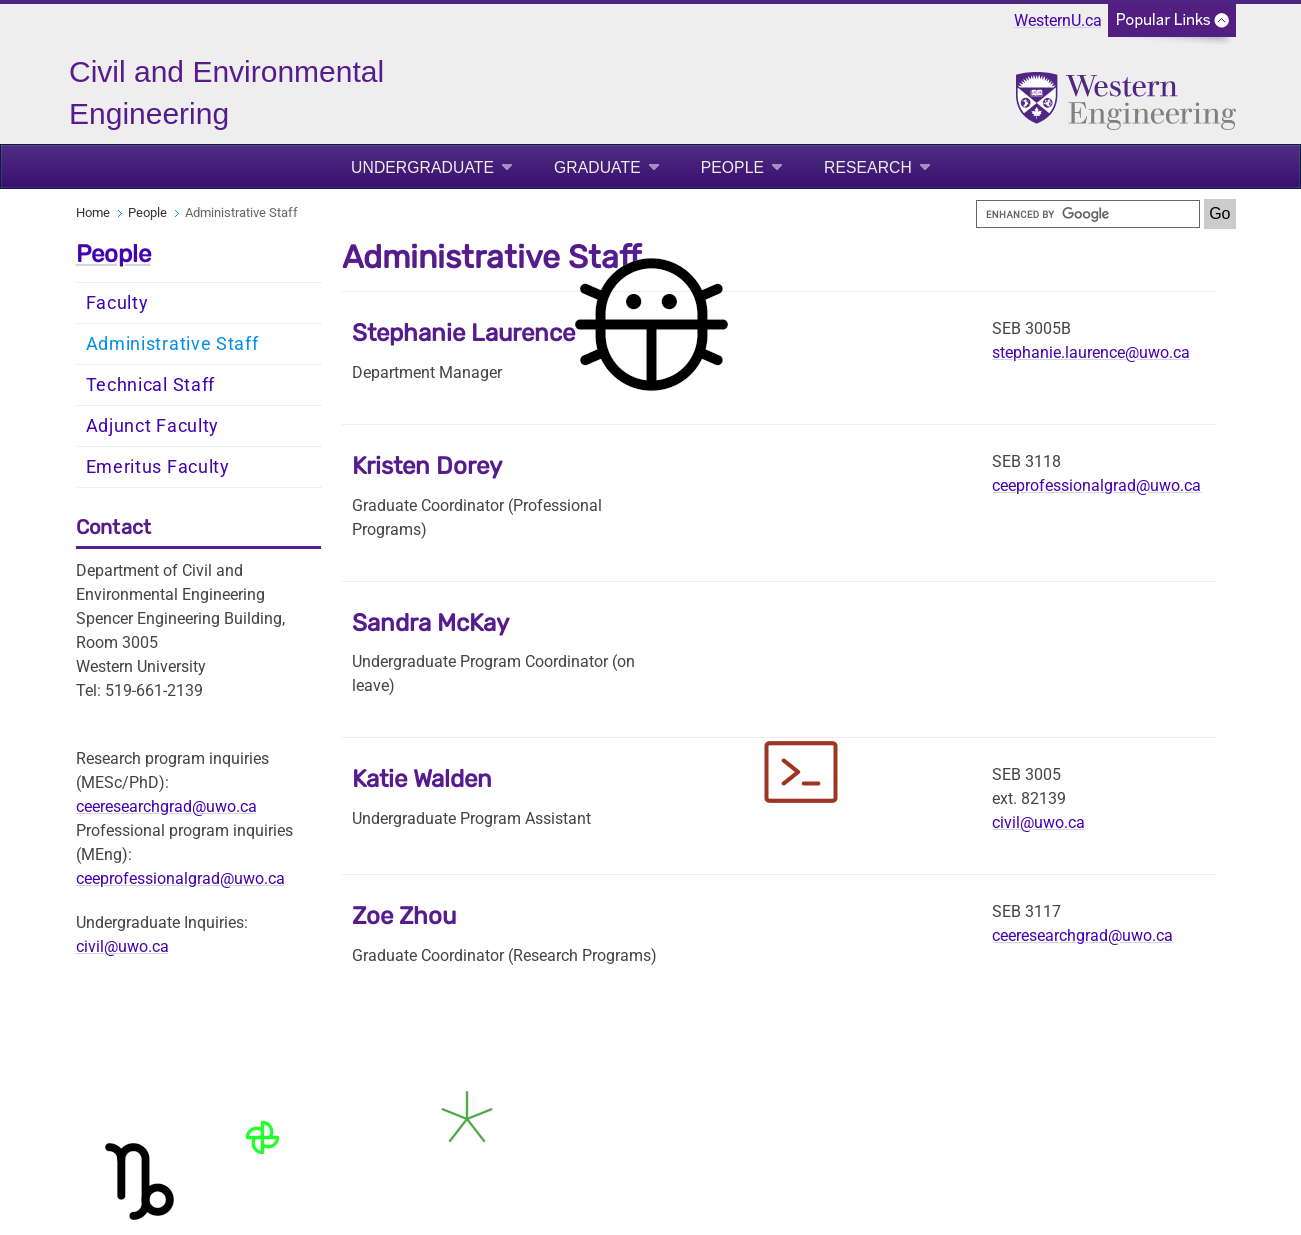 The height and width of the screenshot is (1235, 1301). I want to click on capricorn zodiac sign symbol, so click(141, 1179).